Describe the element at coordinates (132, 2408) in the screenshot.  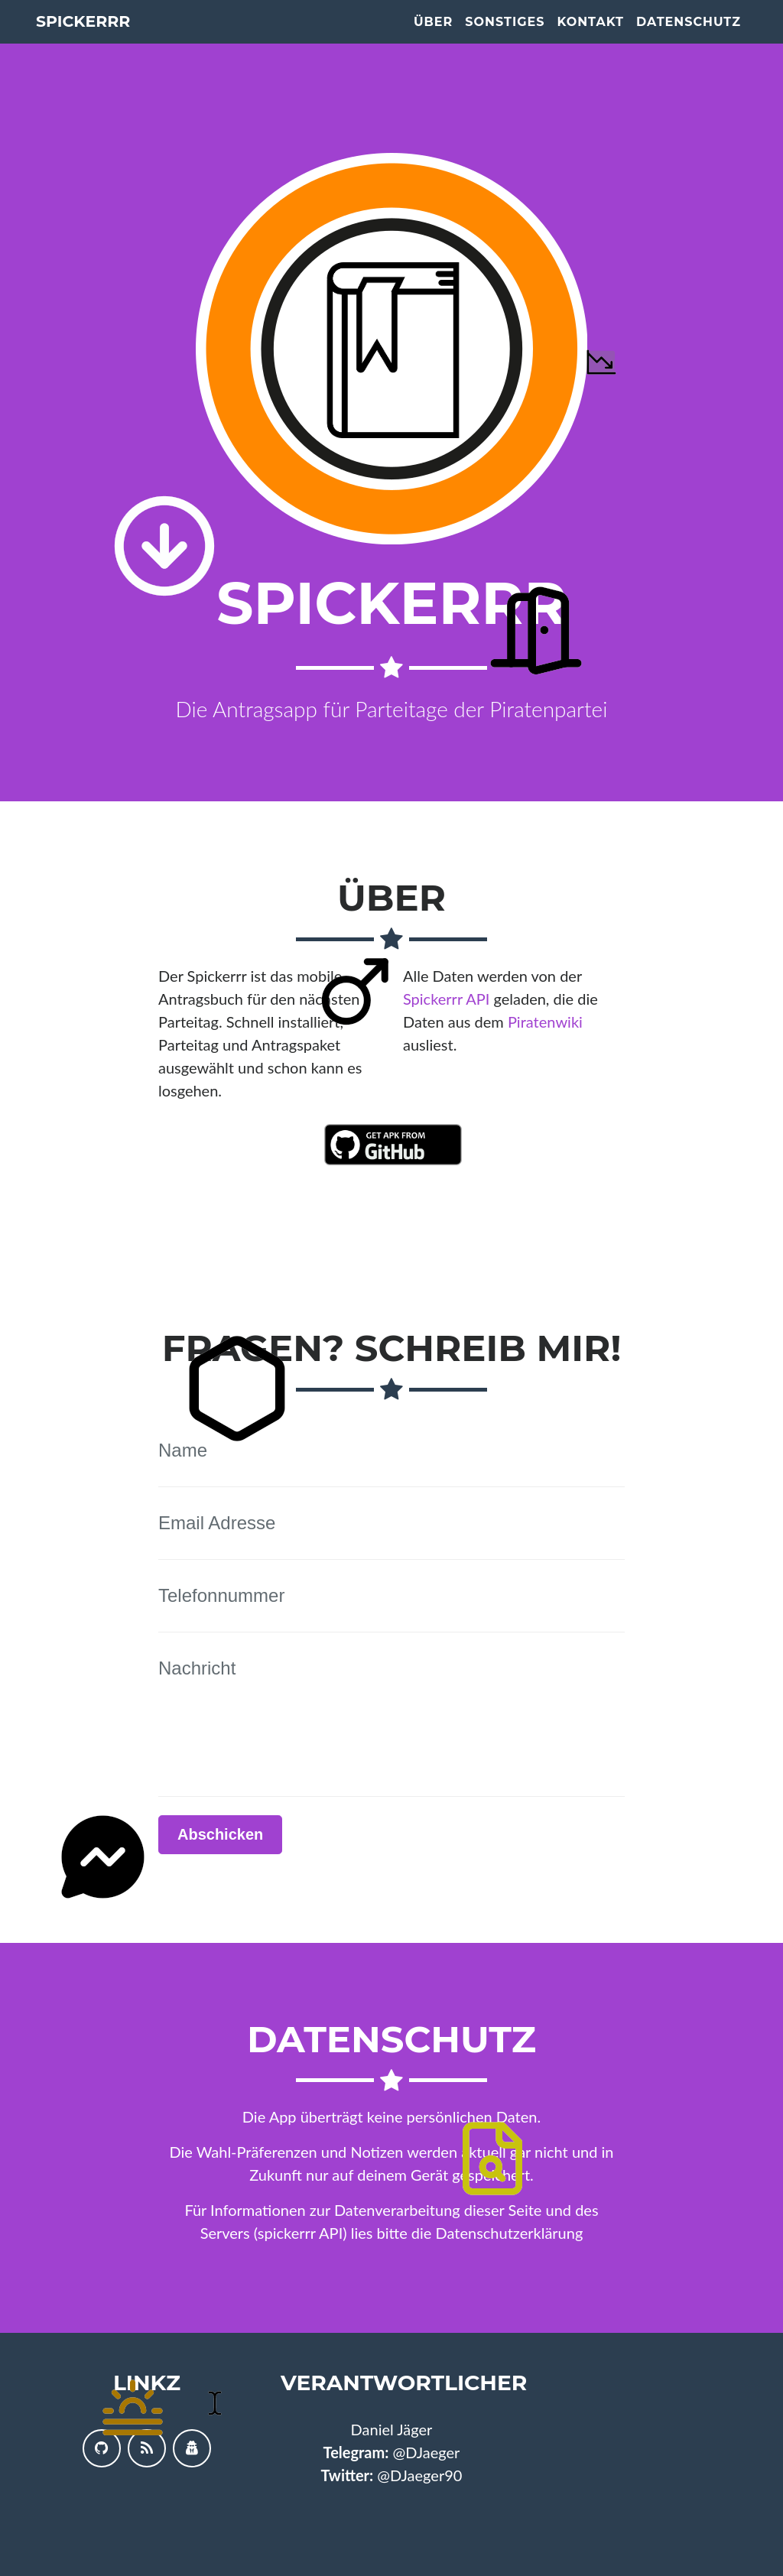
I see `indicates hazy or foggy weather conditions` at that location.